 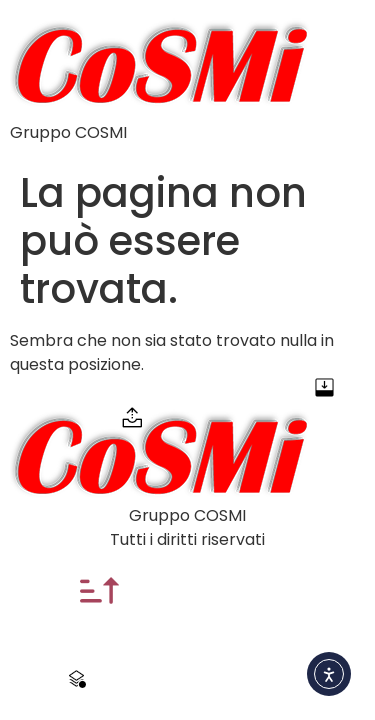 I want to click on sort items in ascending order, so click(x=99, y=590).